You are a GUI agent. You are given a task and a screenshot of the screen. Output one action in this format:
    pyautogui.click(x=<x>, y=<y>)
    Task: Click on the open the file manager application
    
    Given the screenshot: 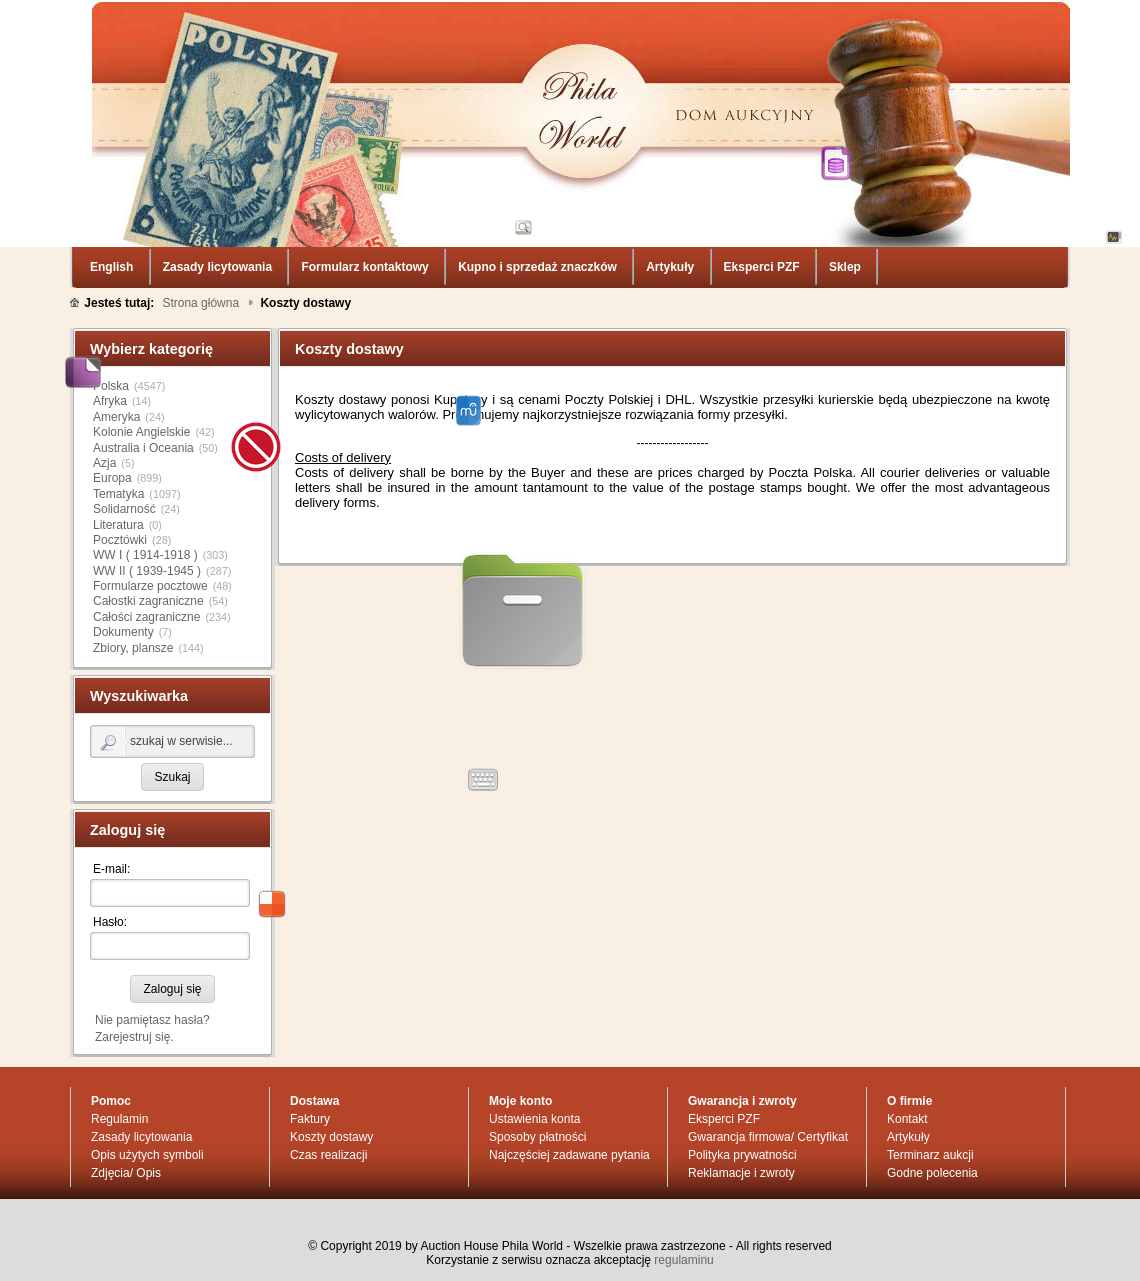 What is the action you would take?
    pyautogui.click(x=522, y=610)
    